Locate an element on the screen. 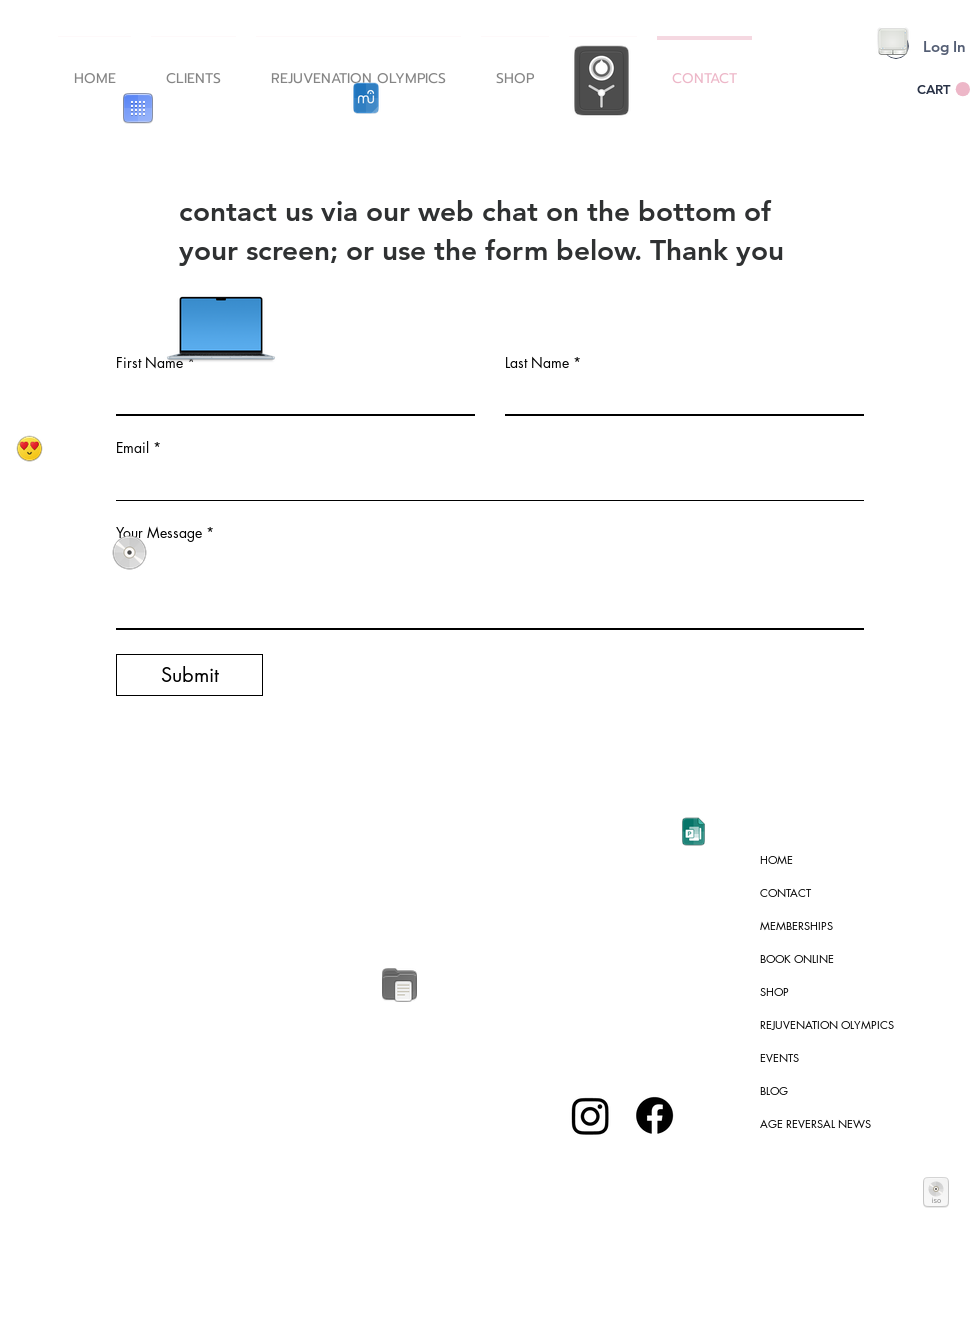 This screenshot has height=1336, width=980. touchpad input device settings is located at coordinates (892, 42).